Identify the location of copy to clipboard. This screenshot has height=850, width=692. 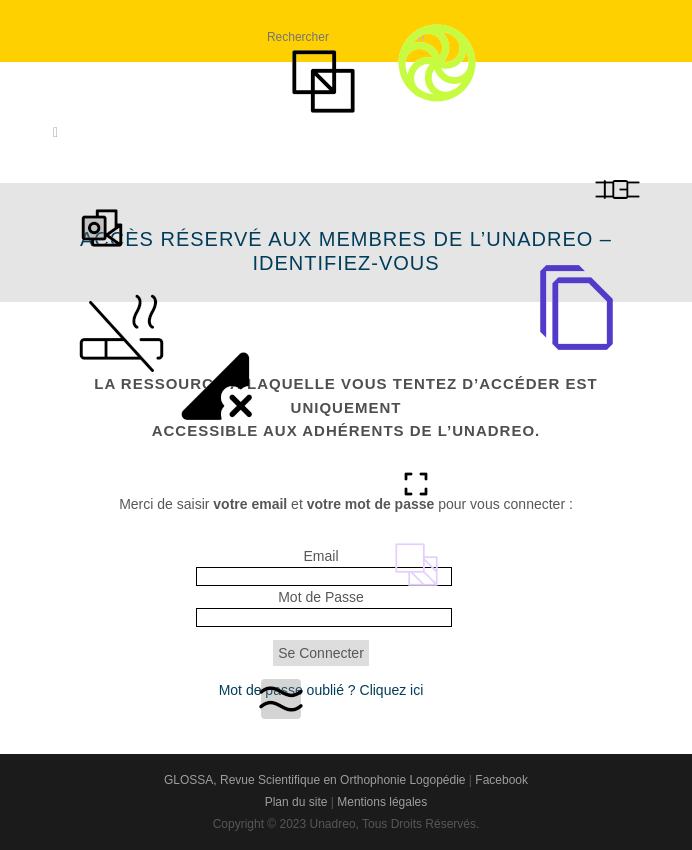
(576, 307).